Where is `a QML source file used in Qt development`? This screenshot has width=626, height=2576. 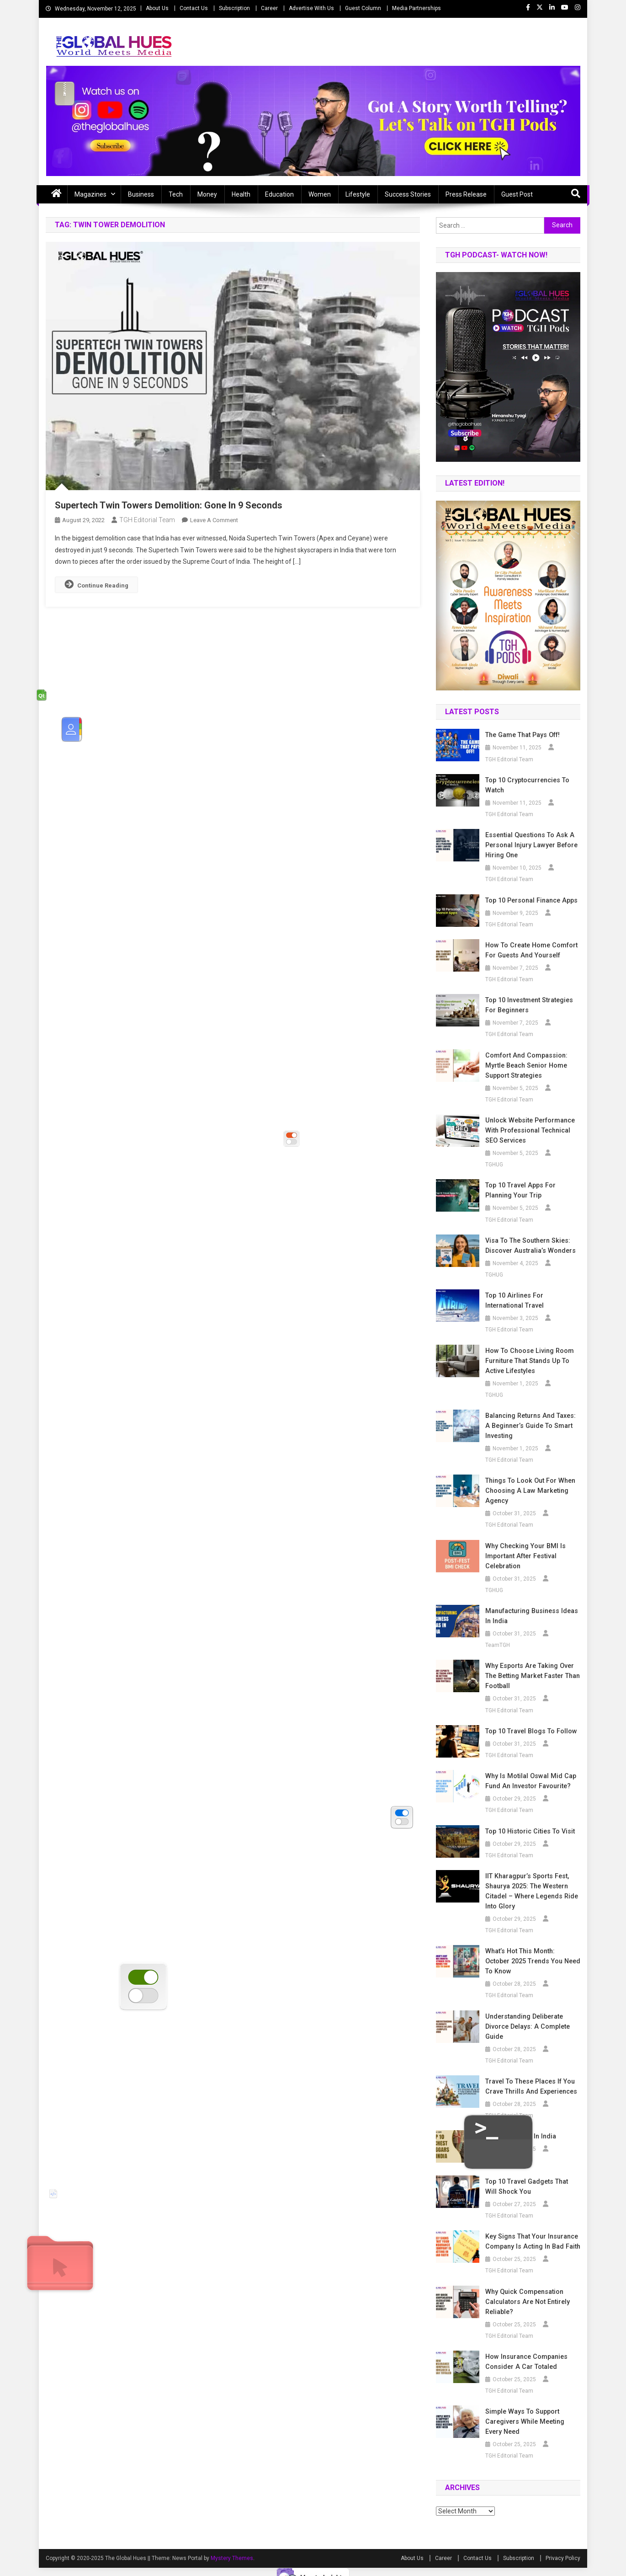
a QML source file used in Qt development is located at coordinates (42, 695).